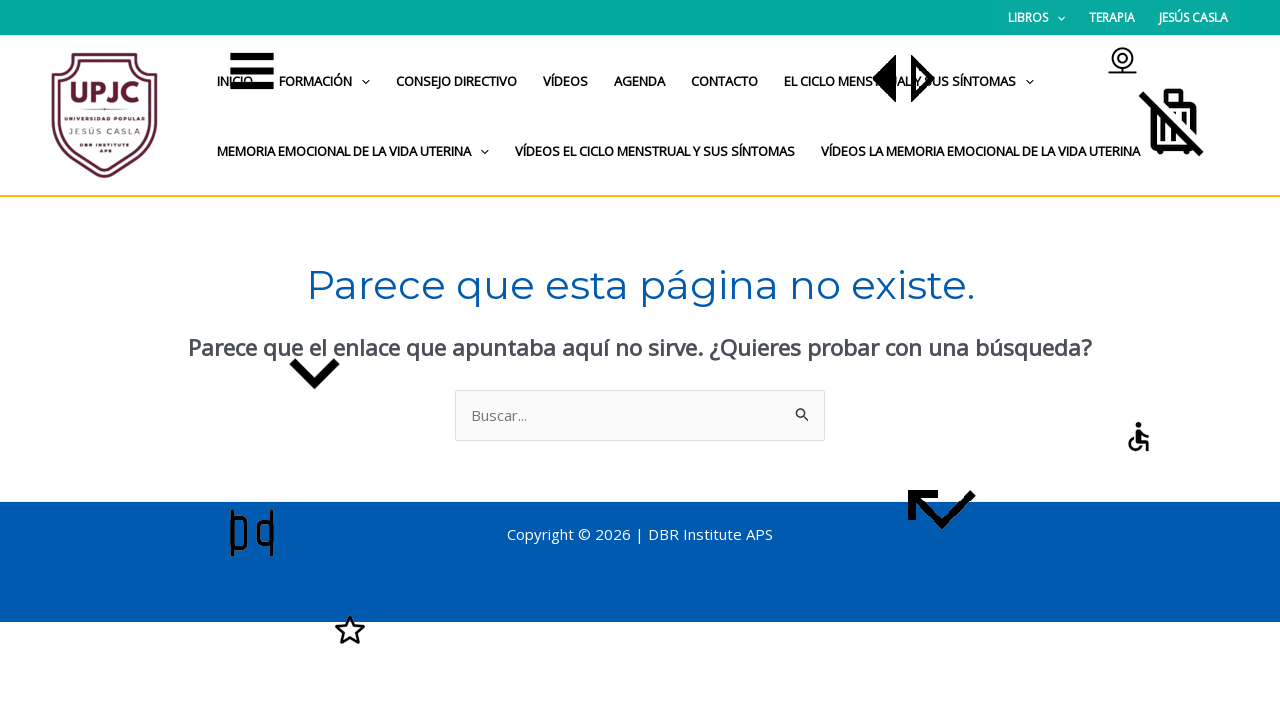  What do you see at coordinates (903, 78) in the screenshot?
I see `switch to the right panel or view` at bounding box center [903, 78].